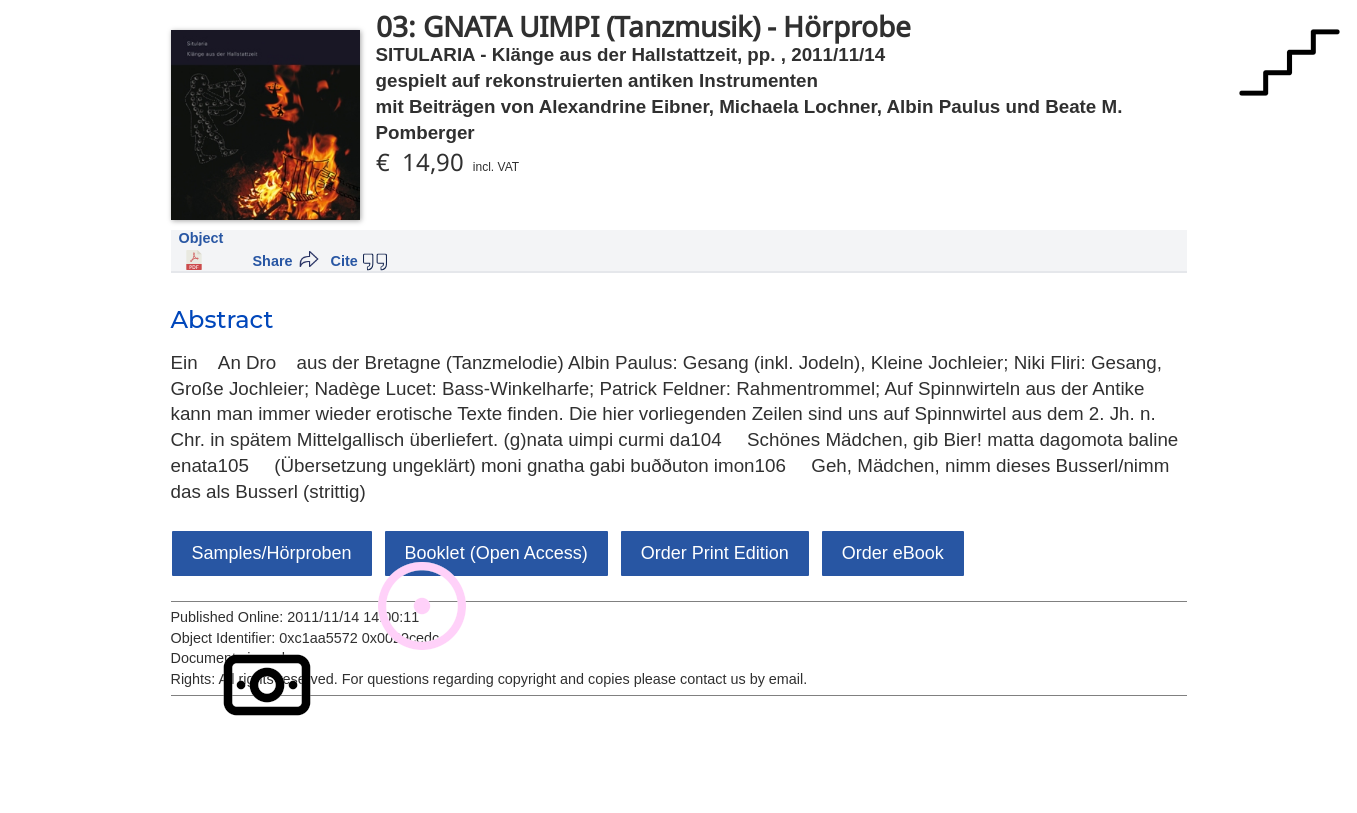 The image size is (1357, 813). What do you see at coordinates (267, 685) in the screenshot?
I see `make a payment or transaction` at bounding box center [267, 685].